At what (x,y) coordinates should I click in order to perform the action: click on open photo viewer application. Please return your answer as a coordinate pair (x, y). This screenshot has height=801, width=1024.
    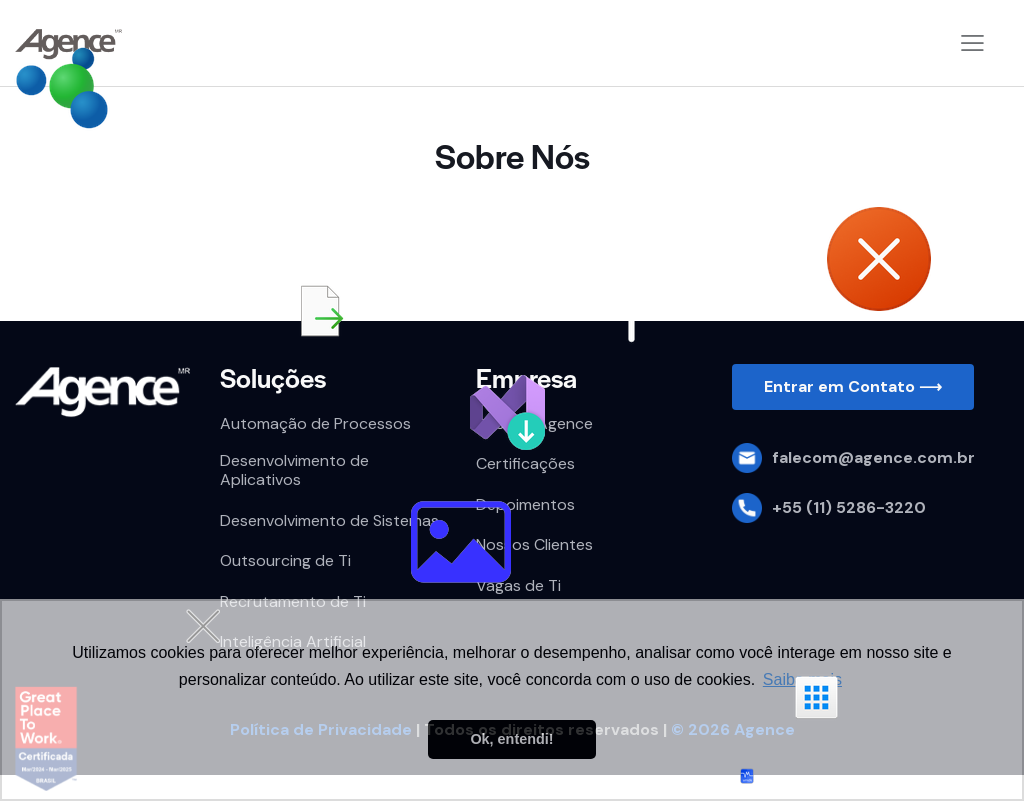
    Looking at the image, I should click on (461, 545).